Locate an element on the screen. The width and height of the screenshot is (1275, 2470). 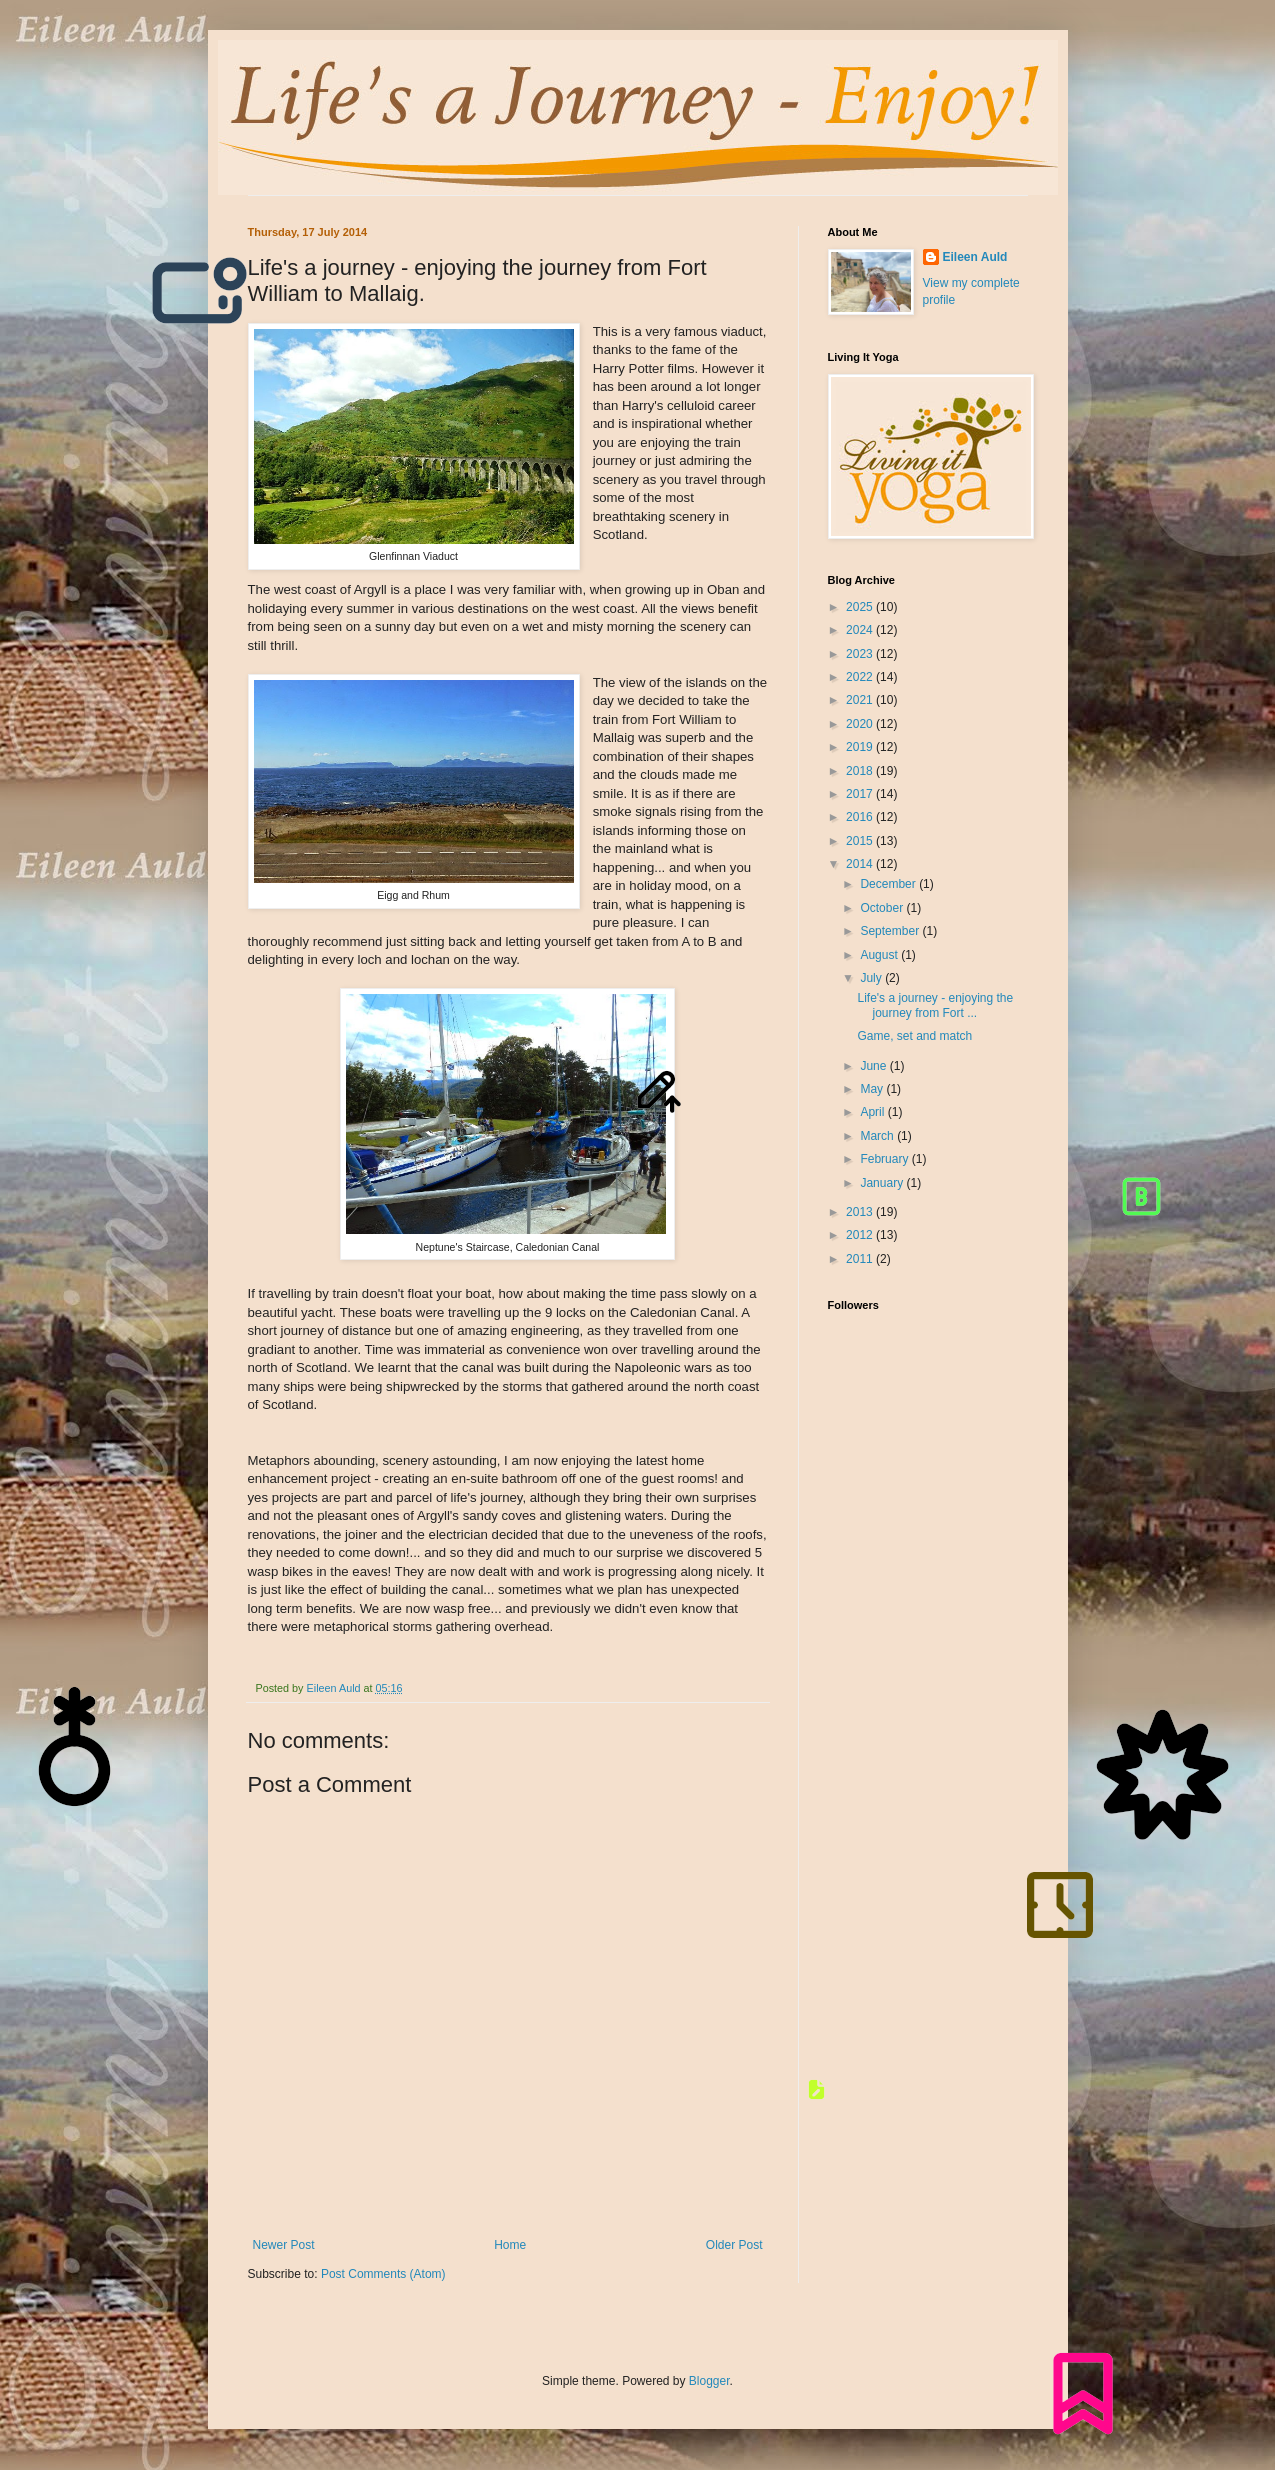
view current time is located at coordinates (1060, 1905).